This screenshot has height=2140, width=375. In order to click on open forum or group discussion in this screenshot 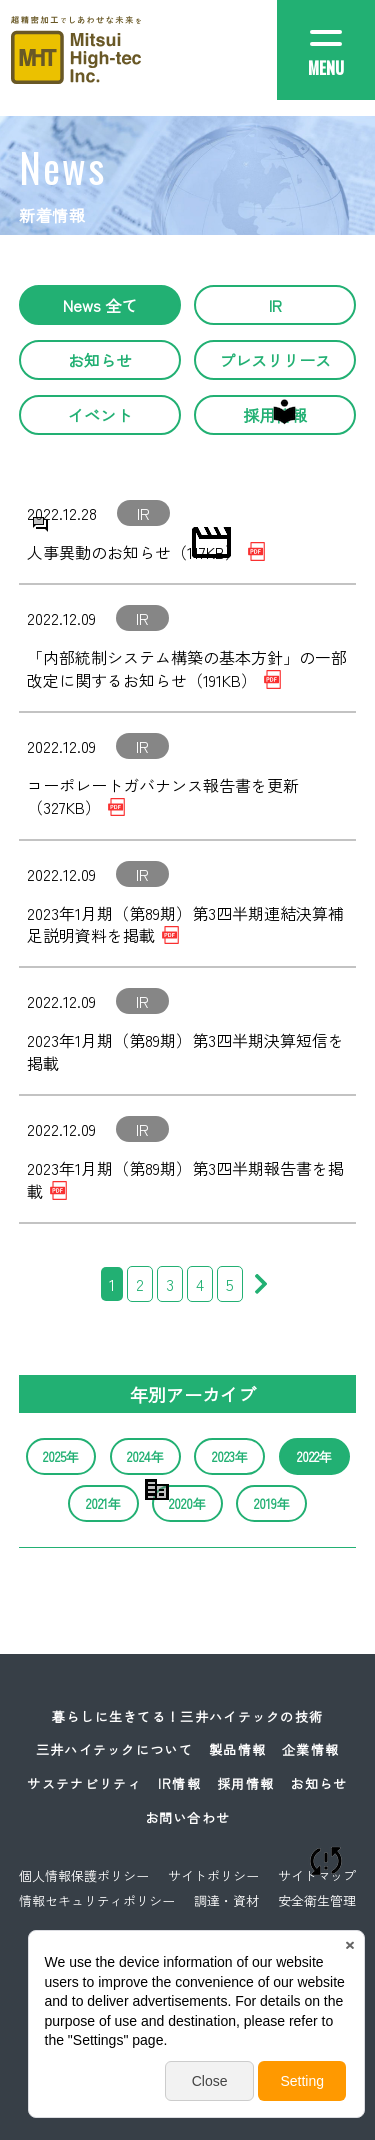, I will do `click(40, 524)`.